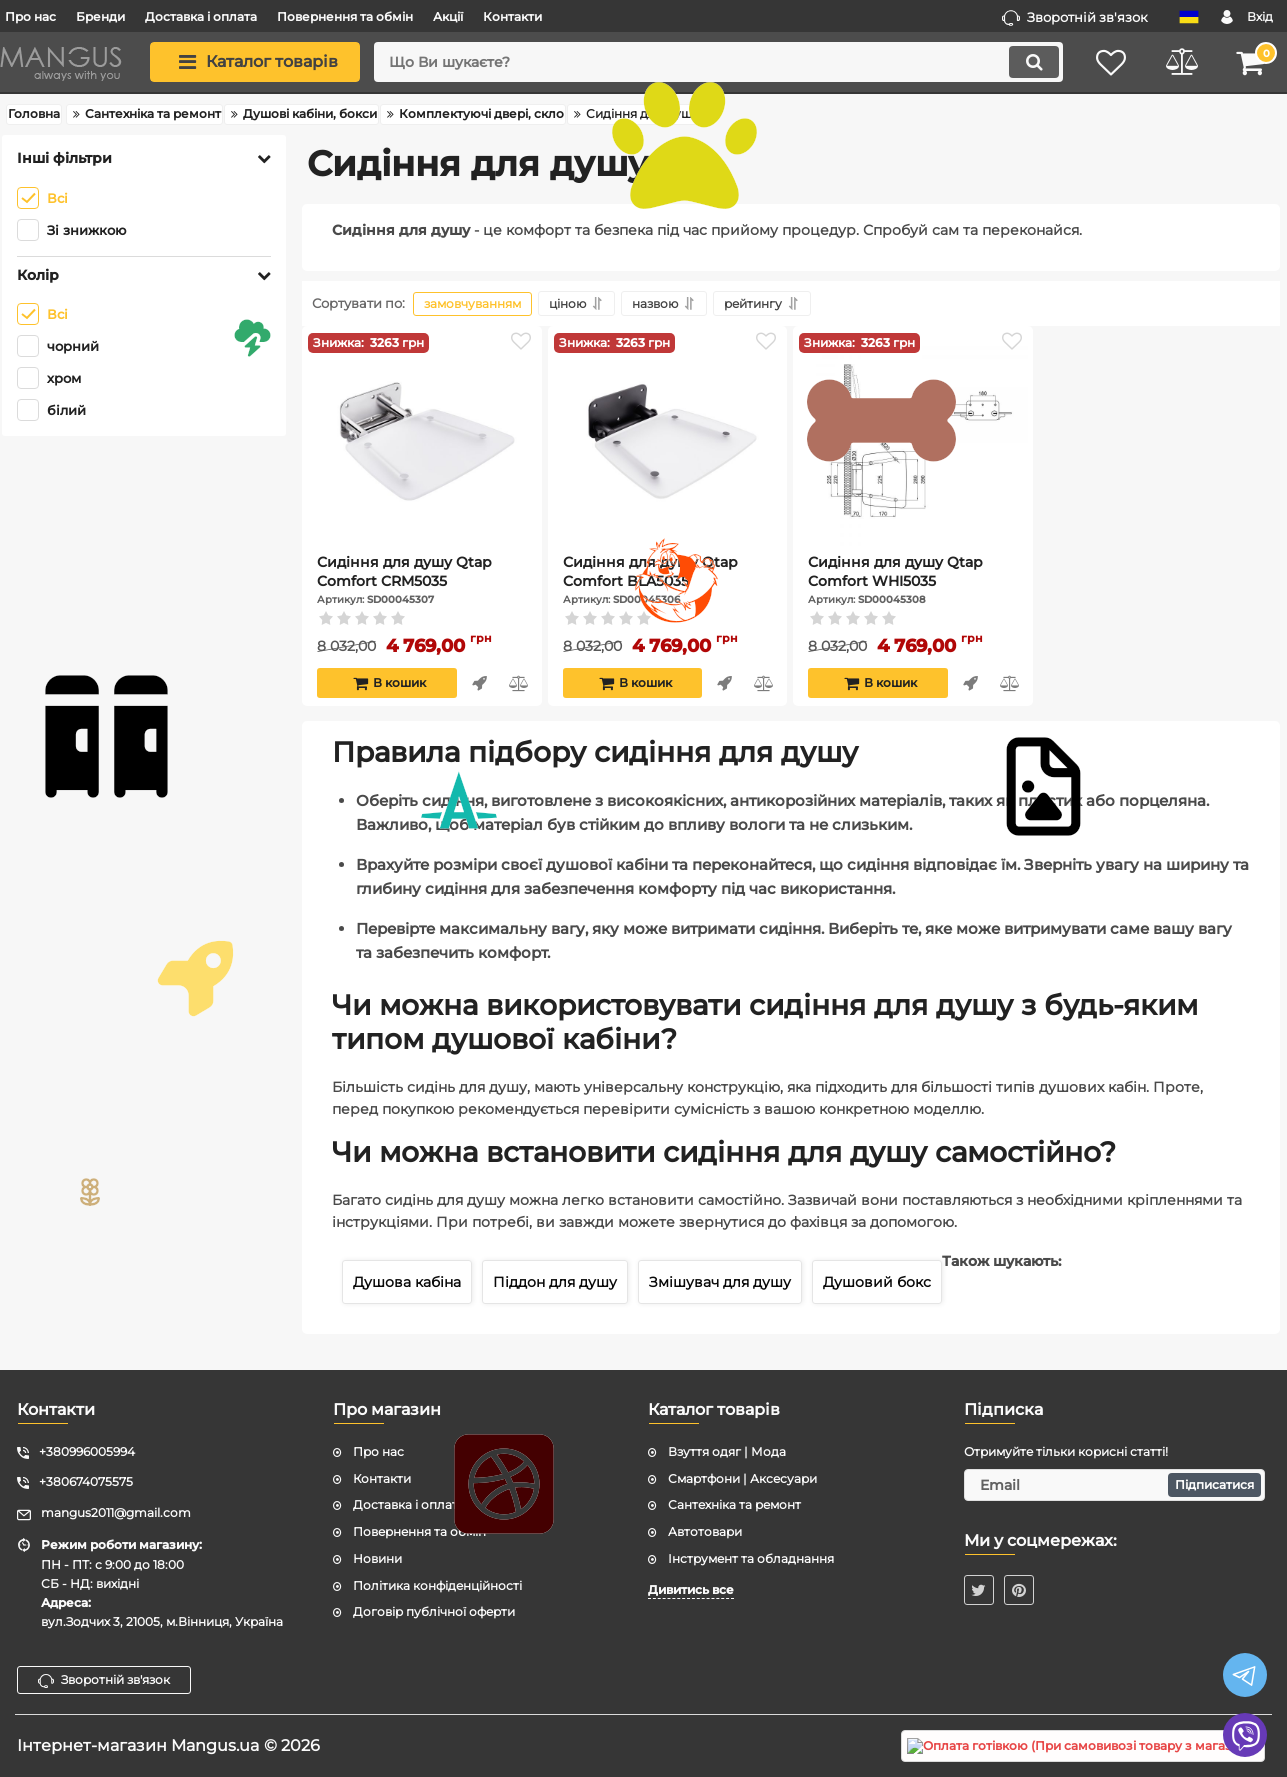 The width and height of the screenshot is (1287, 1777). Describe the element at coordinates (106, 736) in the screenshot. I see `locate nearby portable restrooms` at that location.